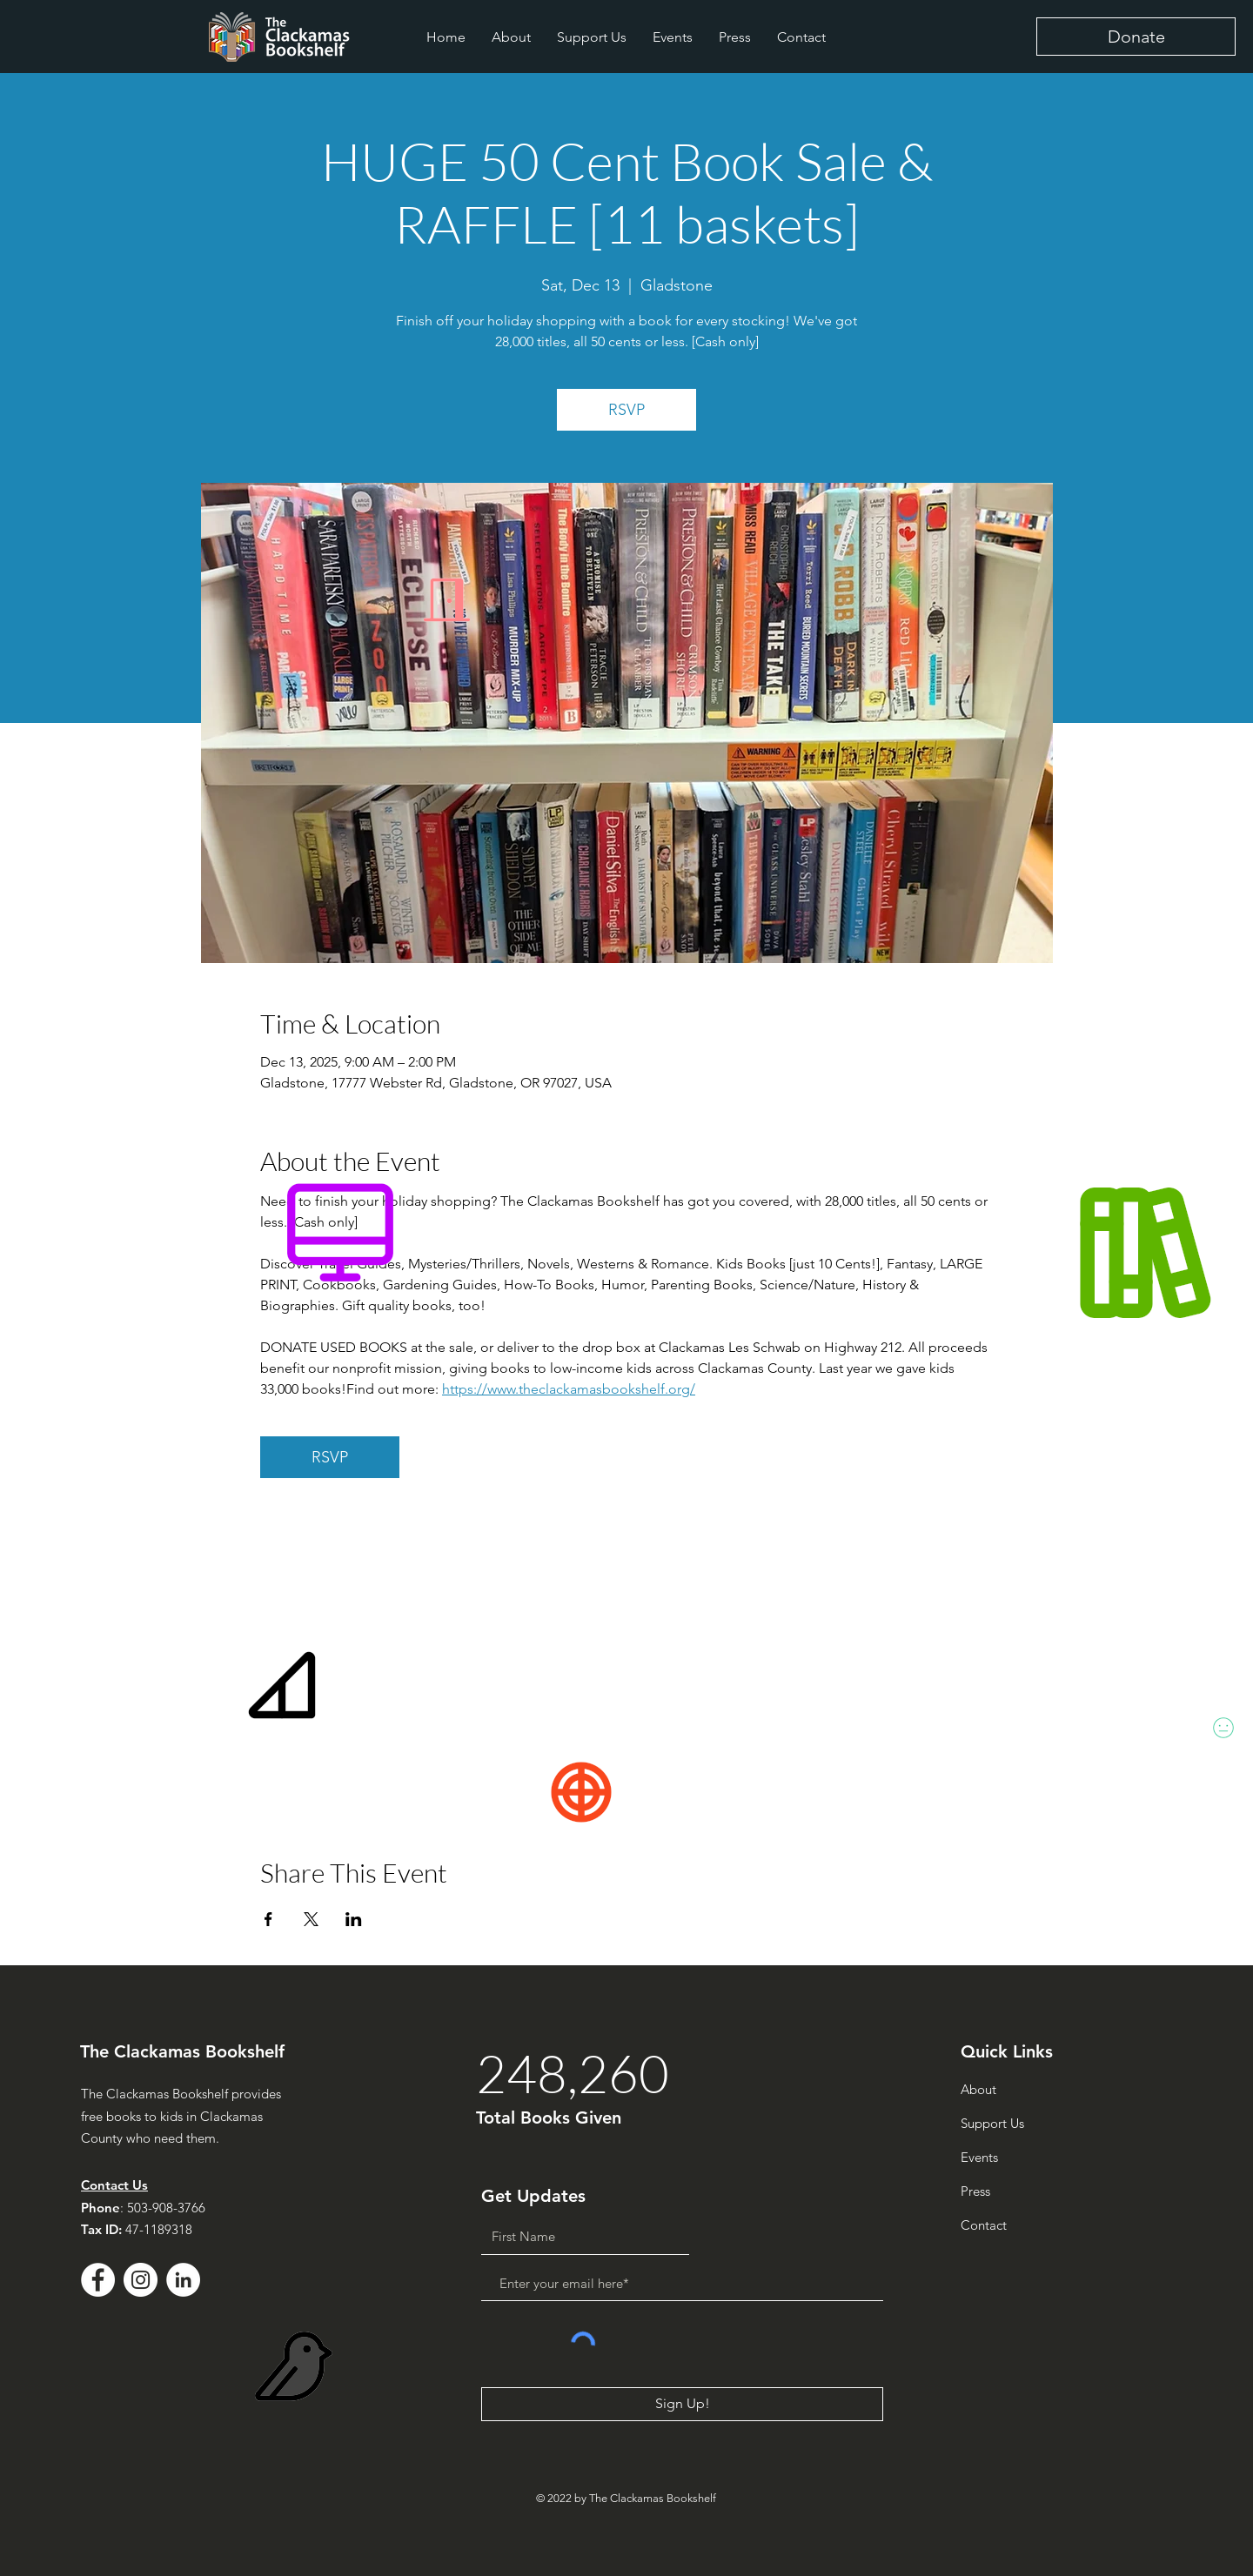  What do you see at coordinates (446, 599) in the screenshot?
I see `log out or exit the application` at bounding box center [446, 599].